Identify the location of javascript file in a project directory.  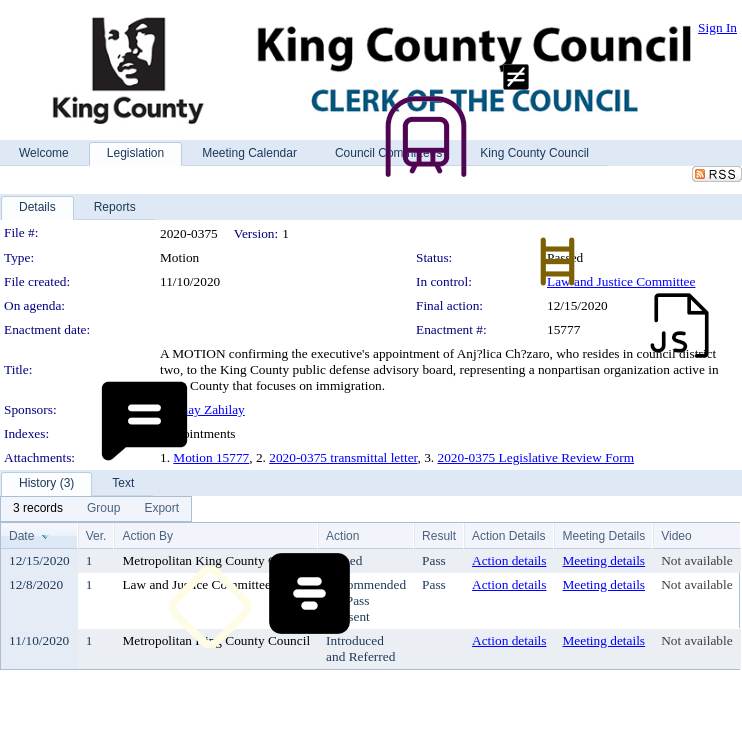
(681, 325).